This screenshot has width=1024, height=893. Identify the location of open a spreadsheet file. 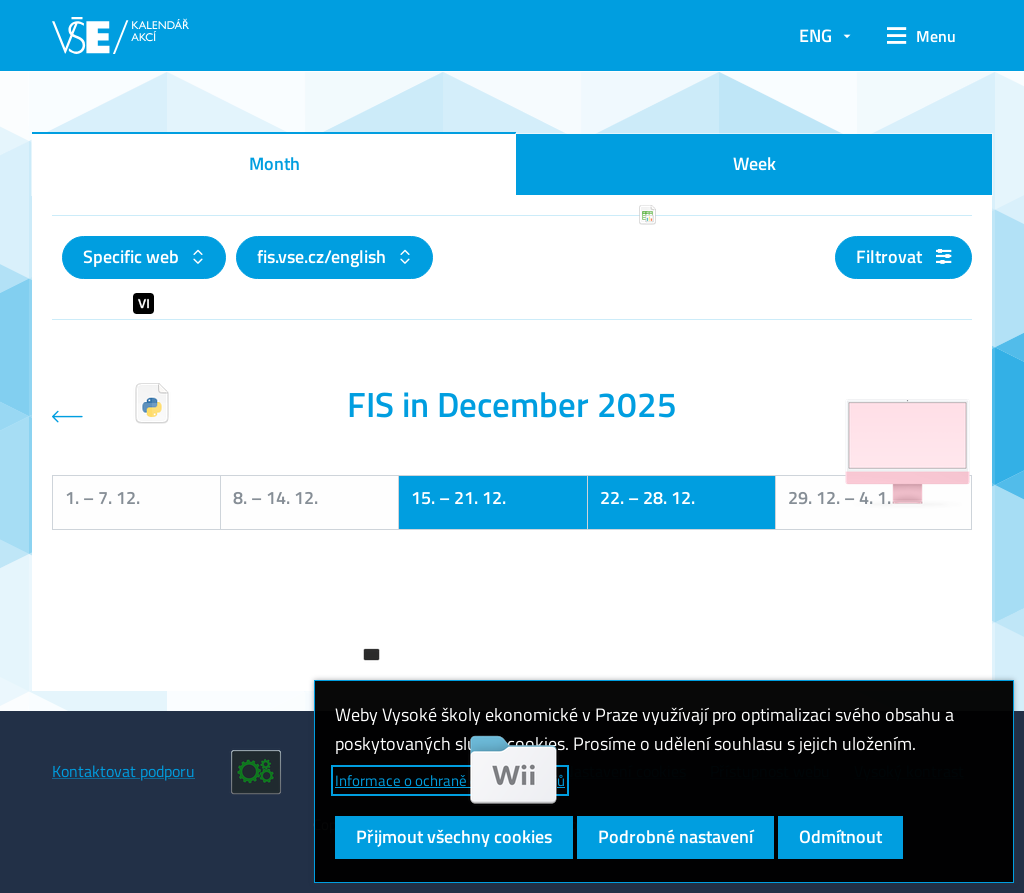
(647, 214).